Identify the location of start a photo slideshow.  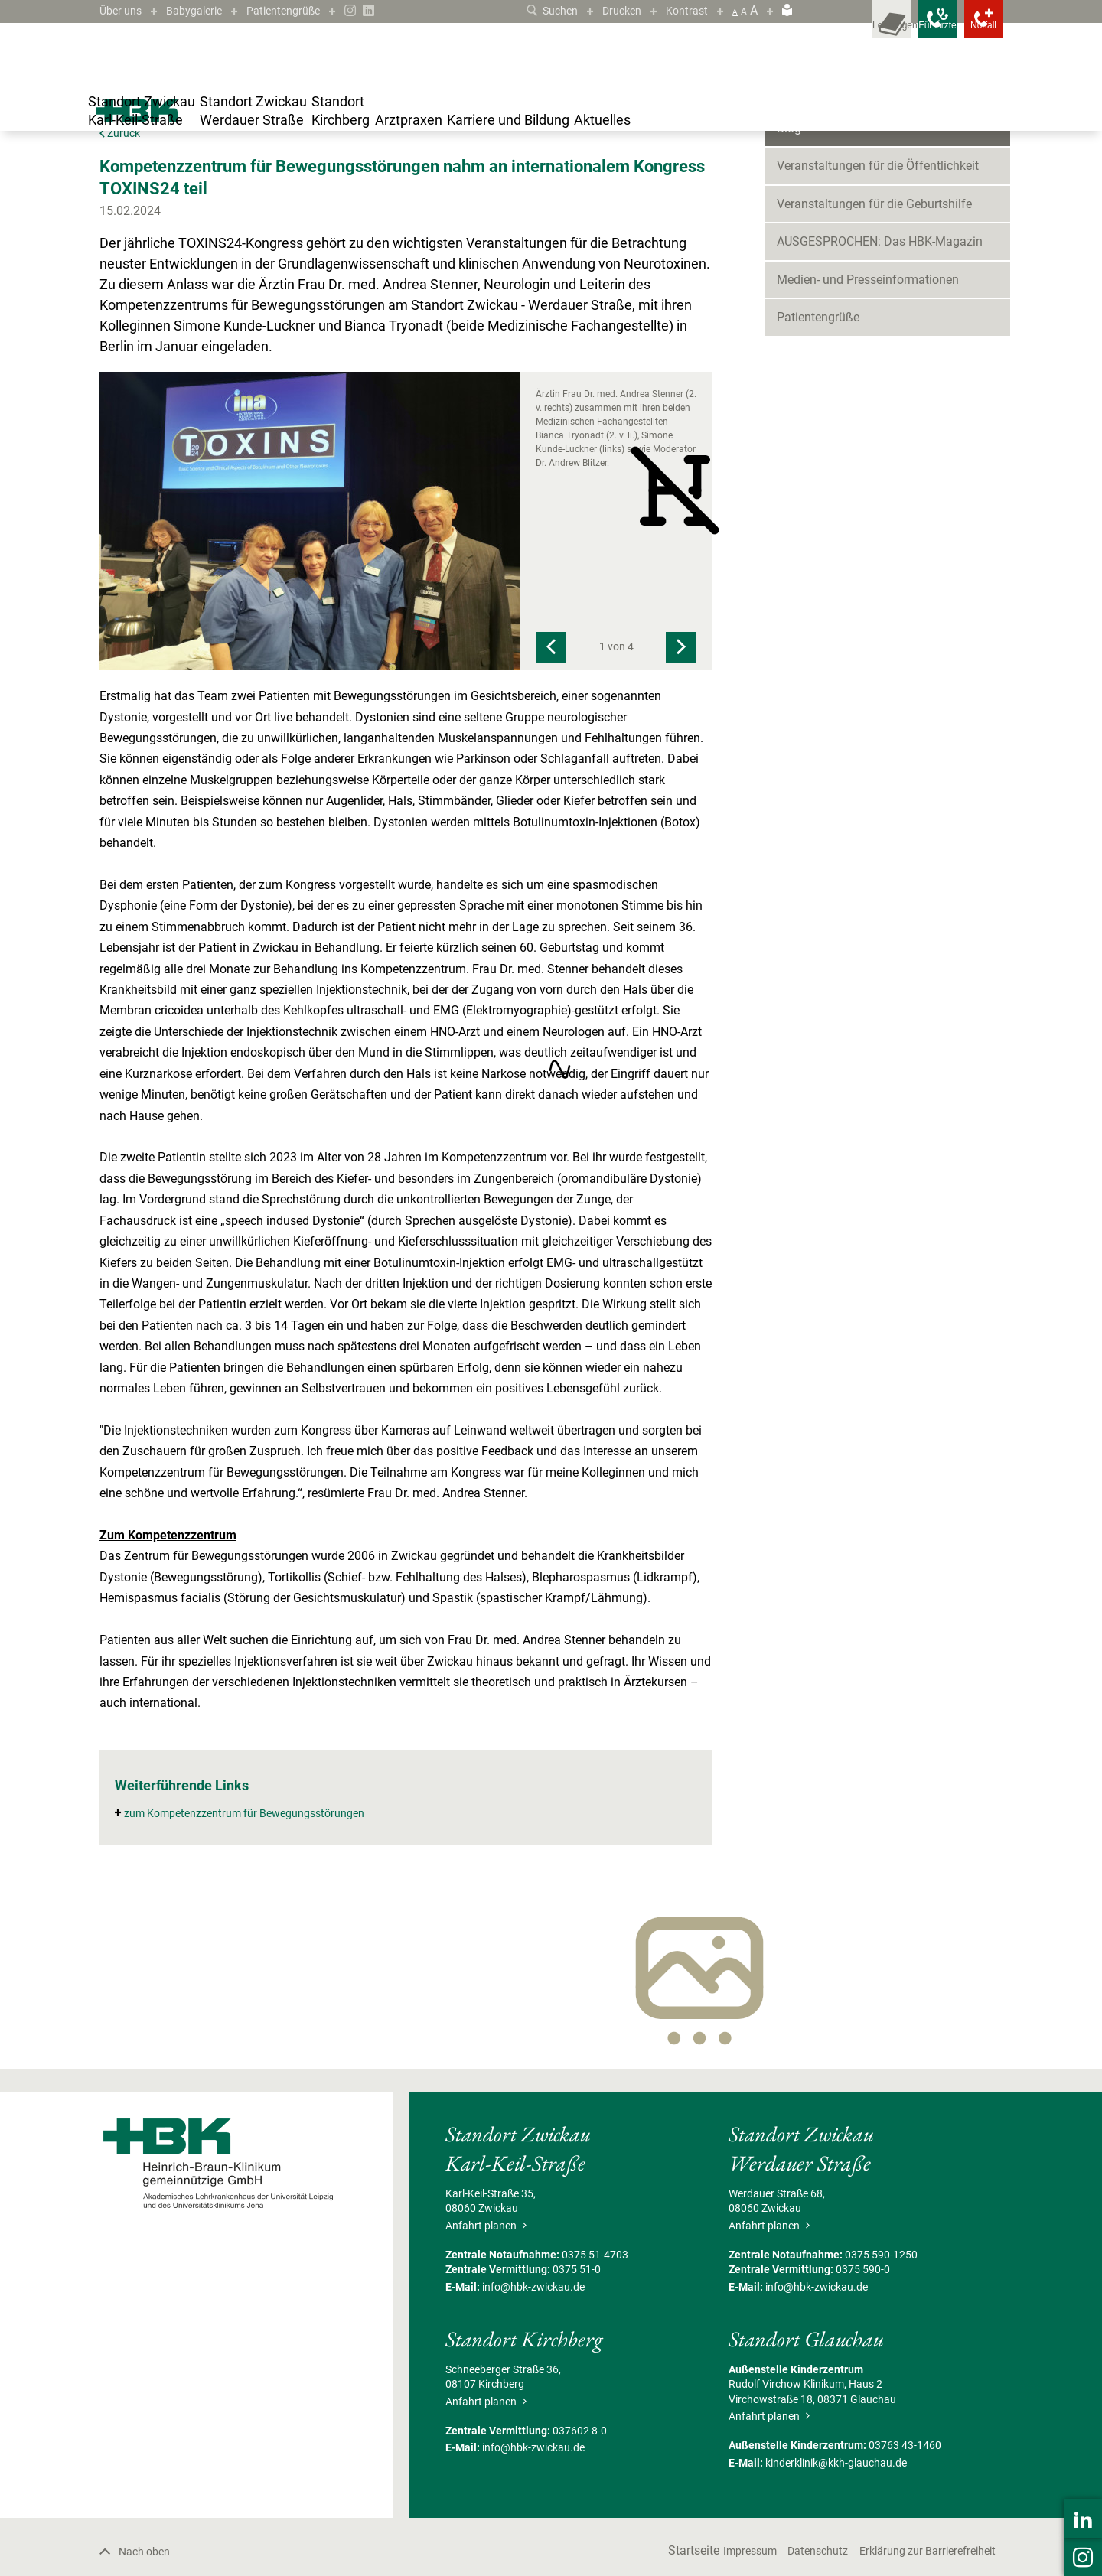
(699, 1981).